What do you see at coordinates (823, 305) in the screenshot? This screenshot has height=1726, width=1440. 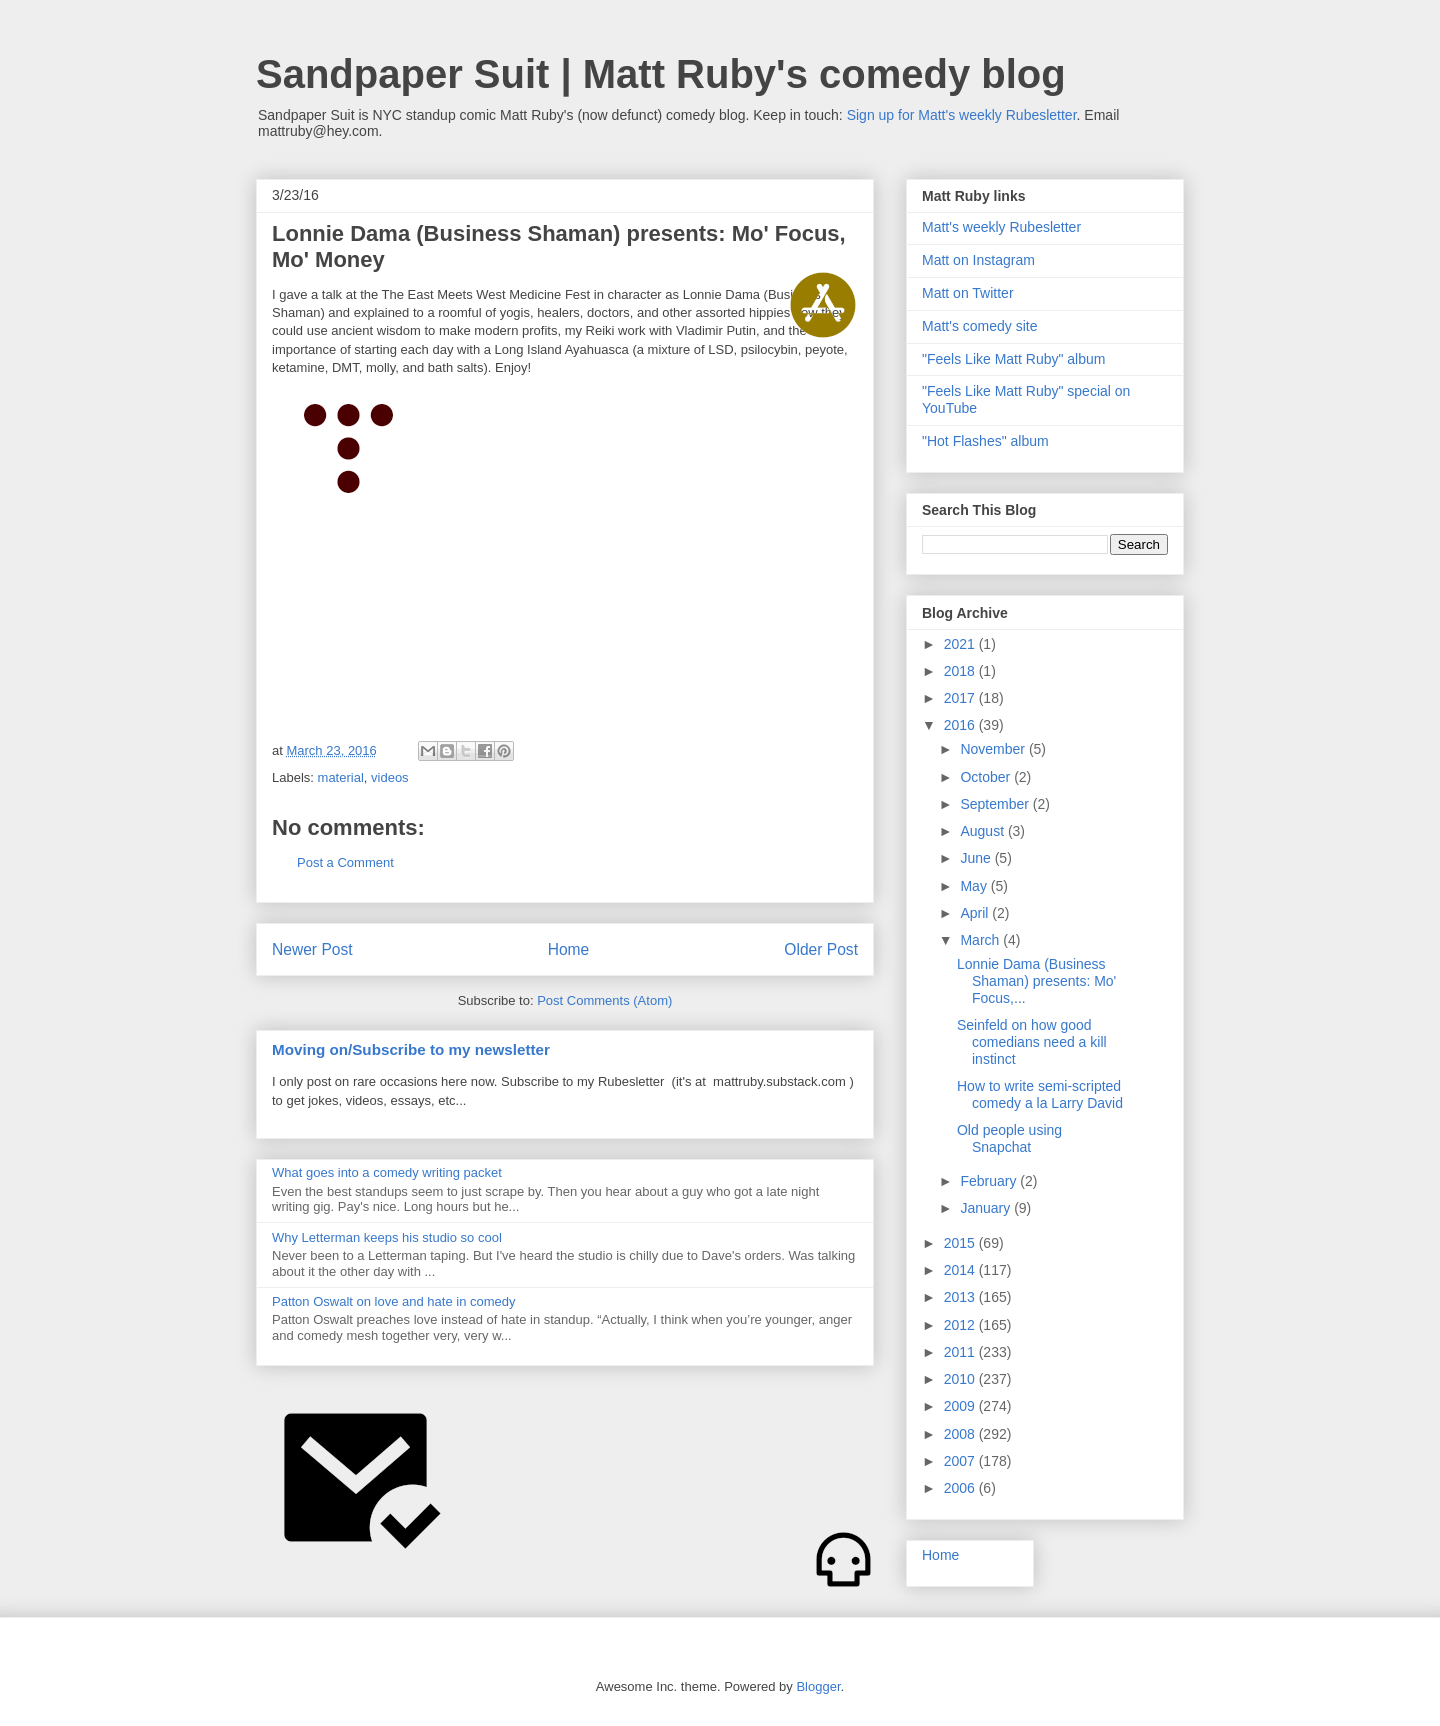 I see `open the Apple App Store` at bounding box center [823, 305].